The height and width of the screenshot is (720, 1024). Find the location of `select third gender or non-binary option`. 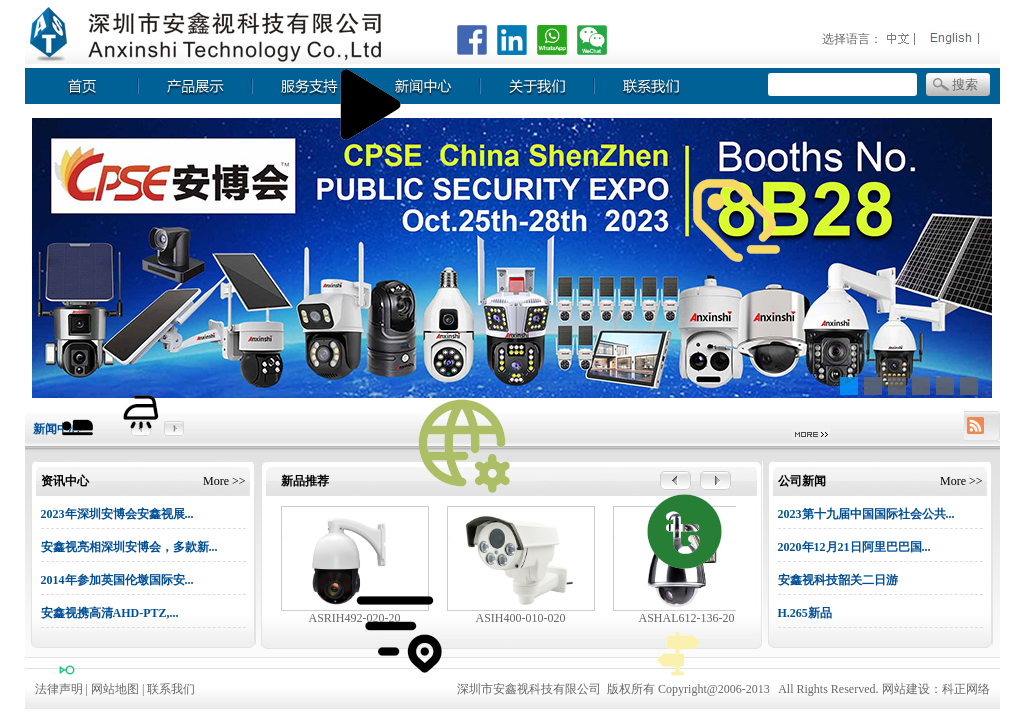

select third gender or non-binary option is located at coordinates (67, 670).